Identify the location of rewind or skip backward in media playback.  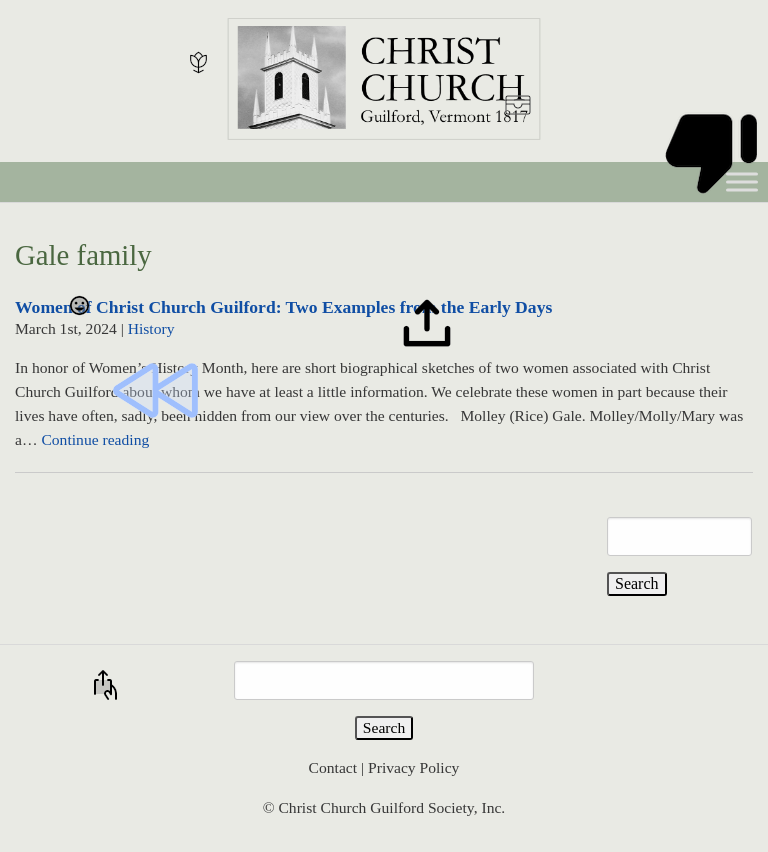
(158, 390).